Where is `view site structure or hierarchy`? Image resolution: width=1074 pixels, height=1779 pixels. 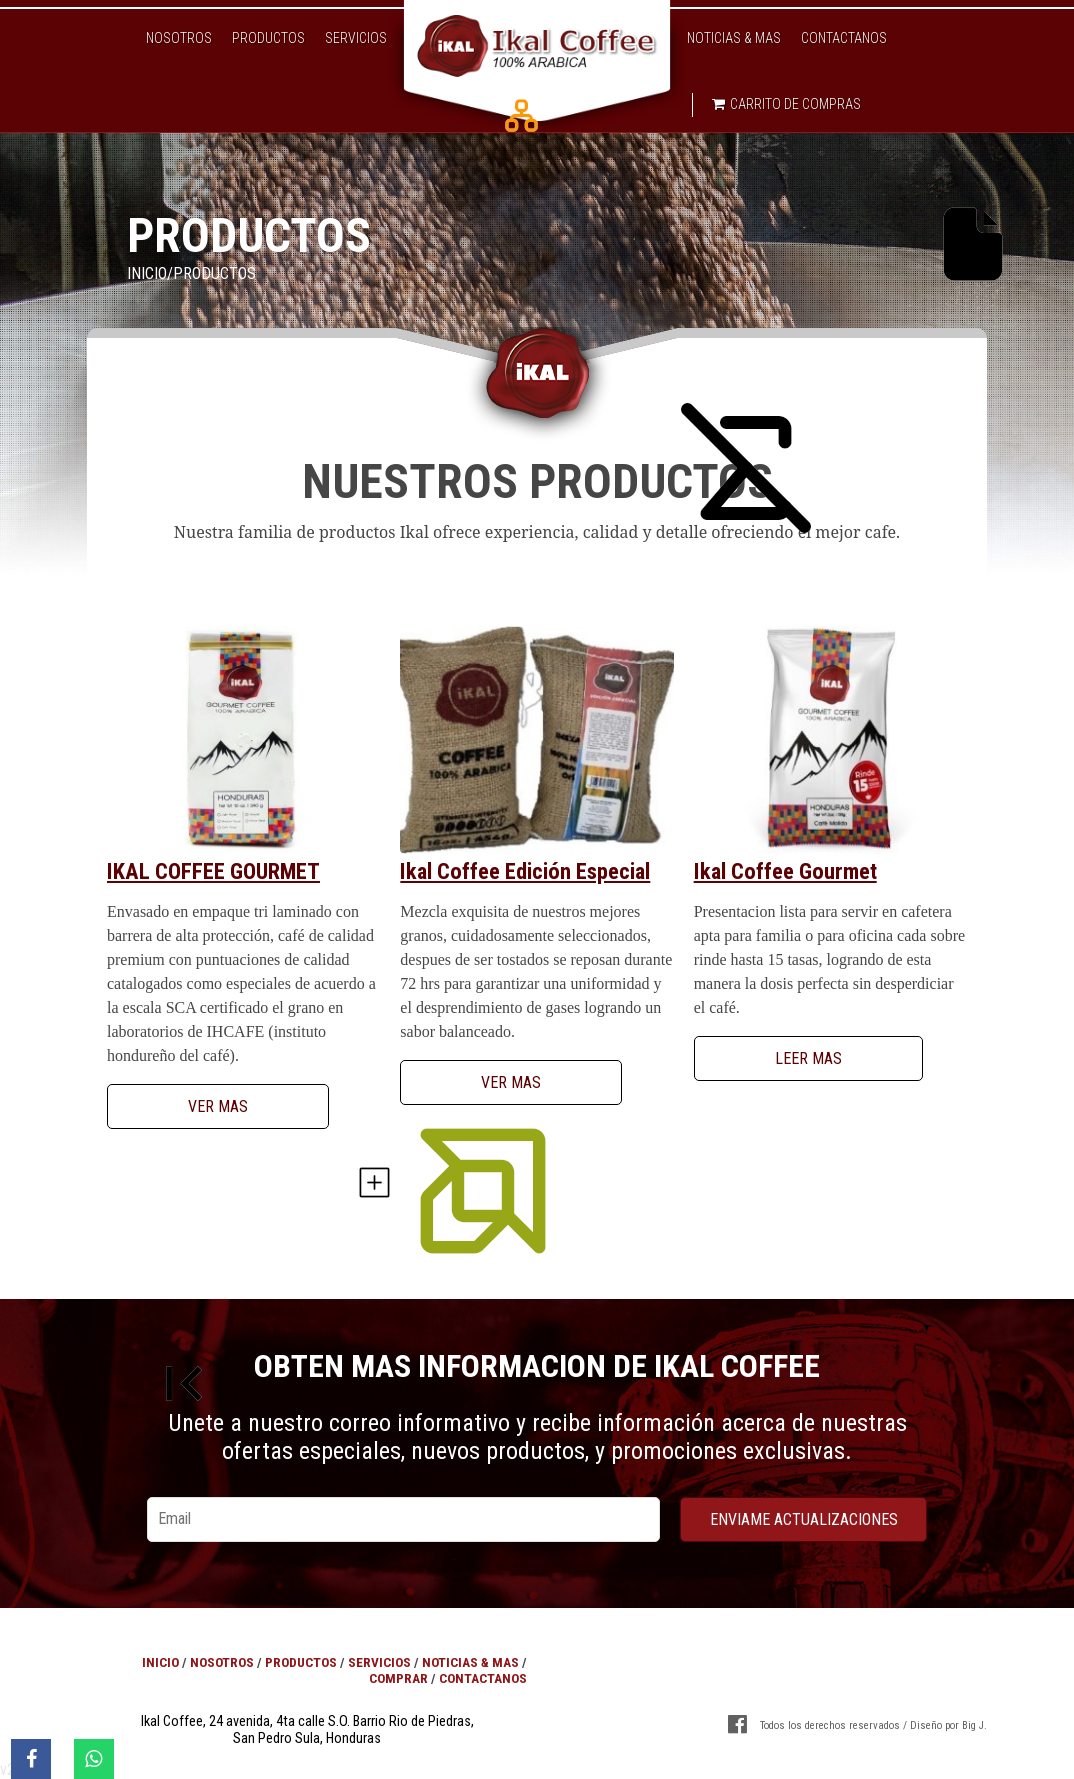
view site structure or hierarchy is located at coordinates (521, 115).